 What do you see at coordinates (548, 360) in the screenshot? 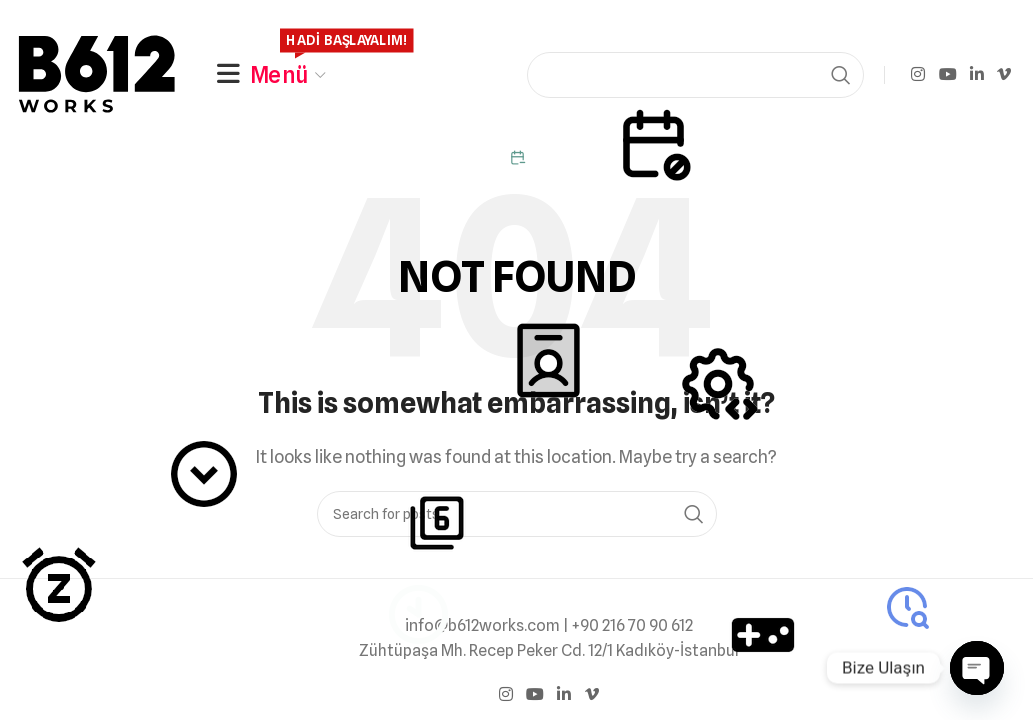
I see `view your profile or identification details` at bounding box center [548, 360].